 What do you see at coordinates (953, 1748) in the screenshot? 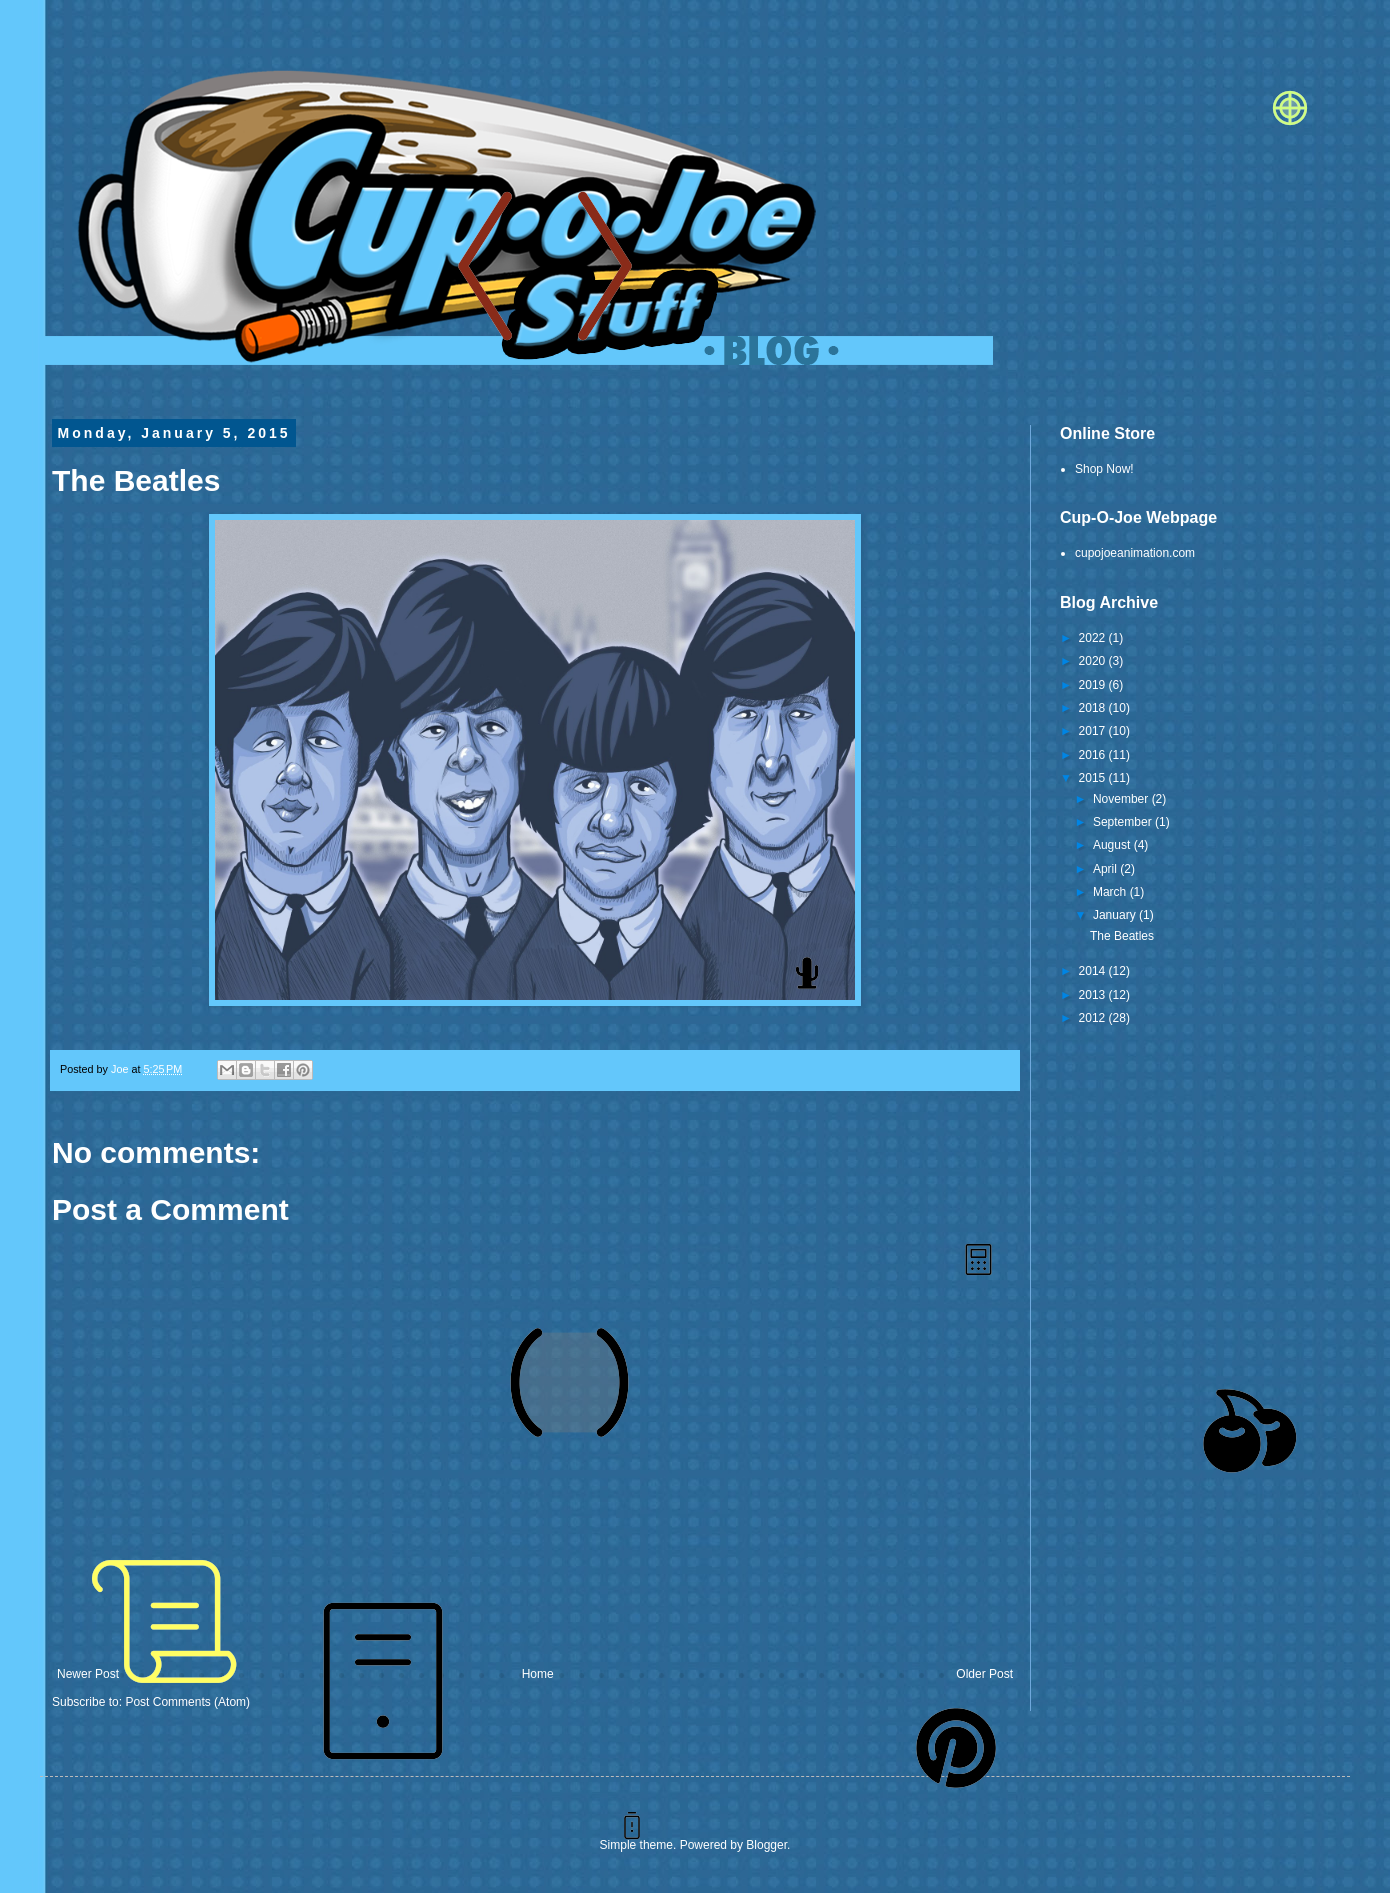
I see `open Pinterest app` at bounding box center [953, 1748].